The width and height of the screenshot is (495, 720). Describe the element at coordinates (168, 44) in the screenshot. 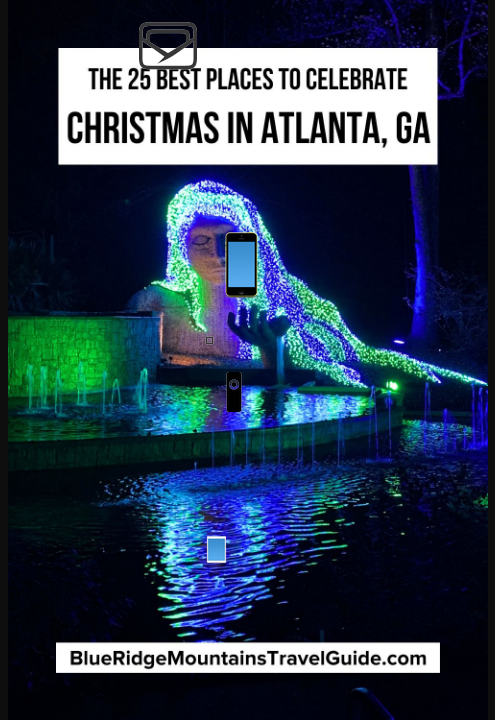

I see `open the mail app` at that location.